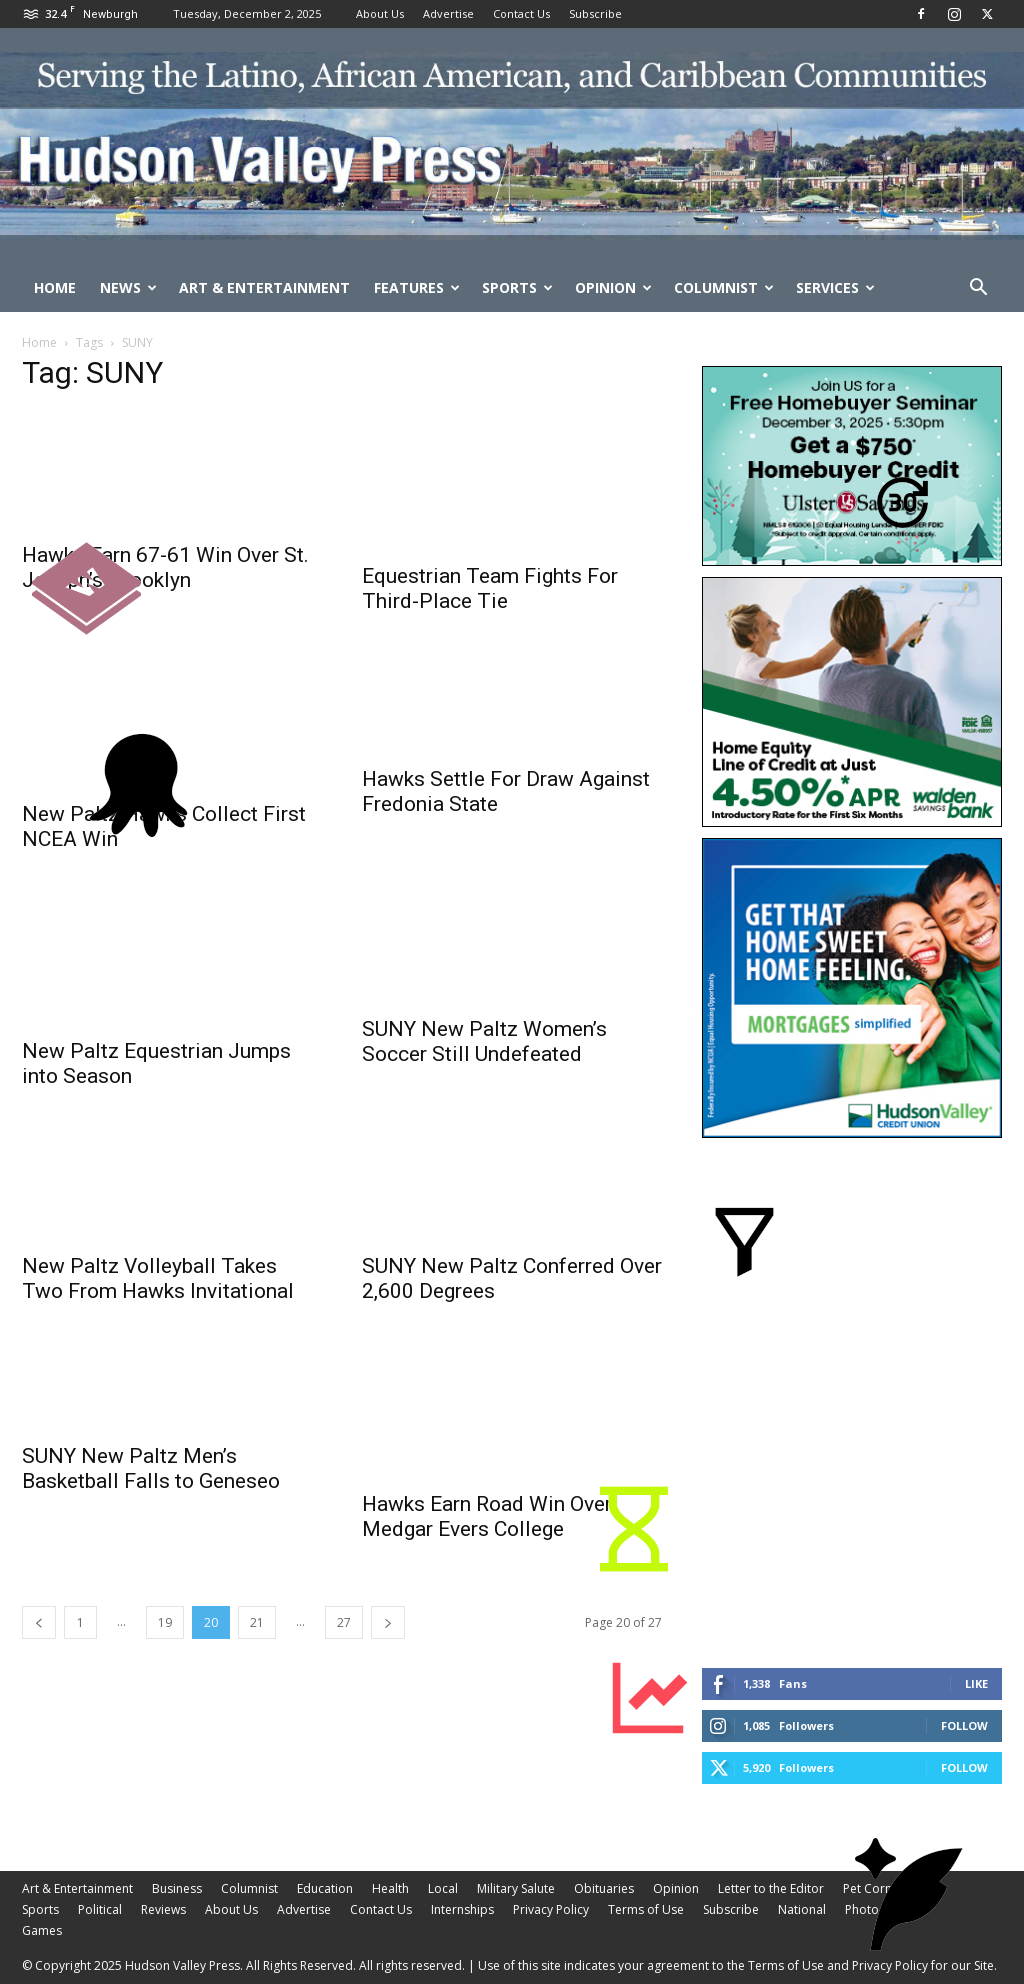  I want to click on indicates a loading or processing state, so click(634, 1529).